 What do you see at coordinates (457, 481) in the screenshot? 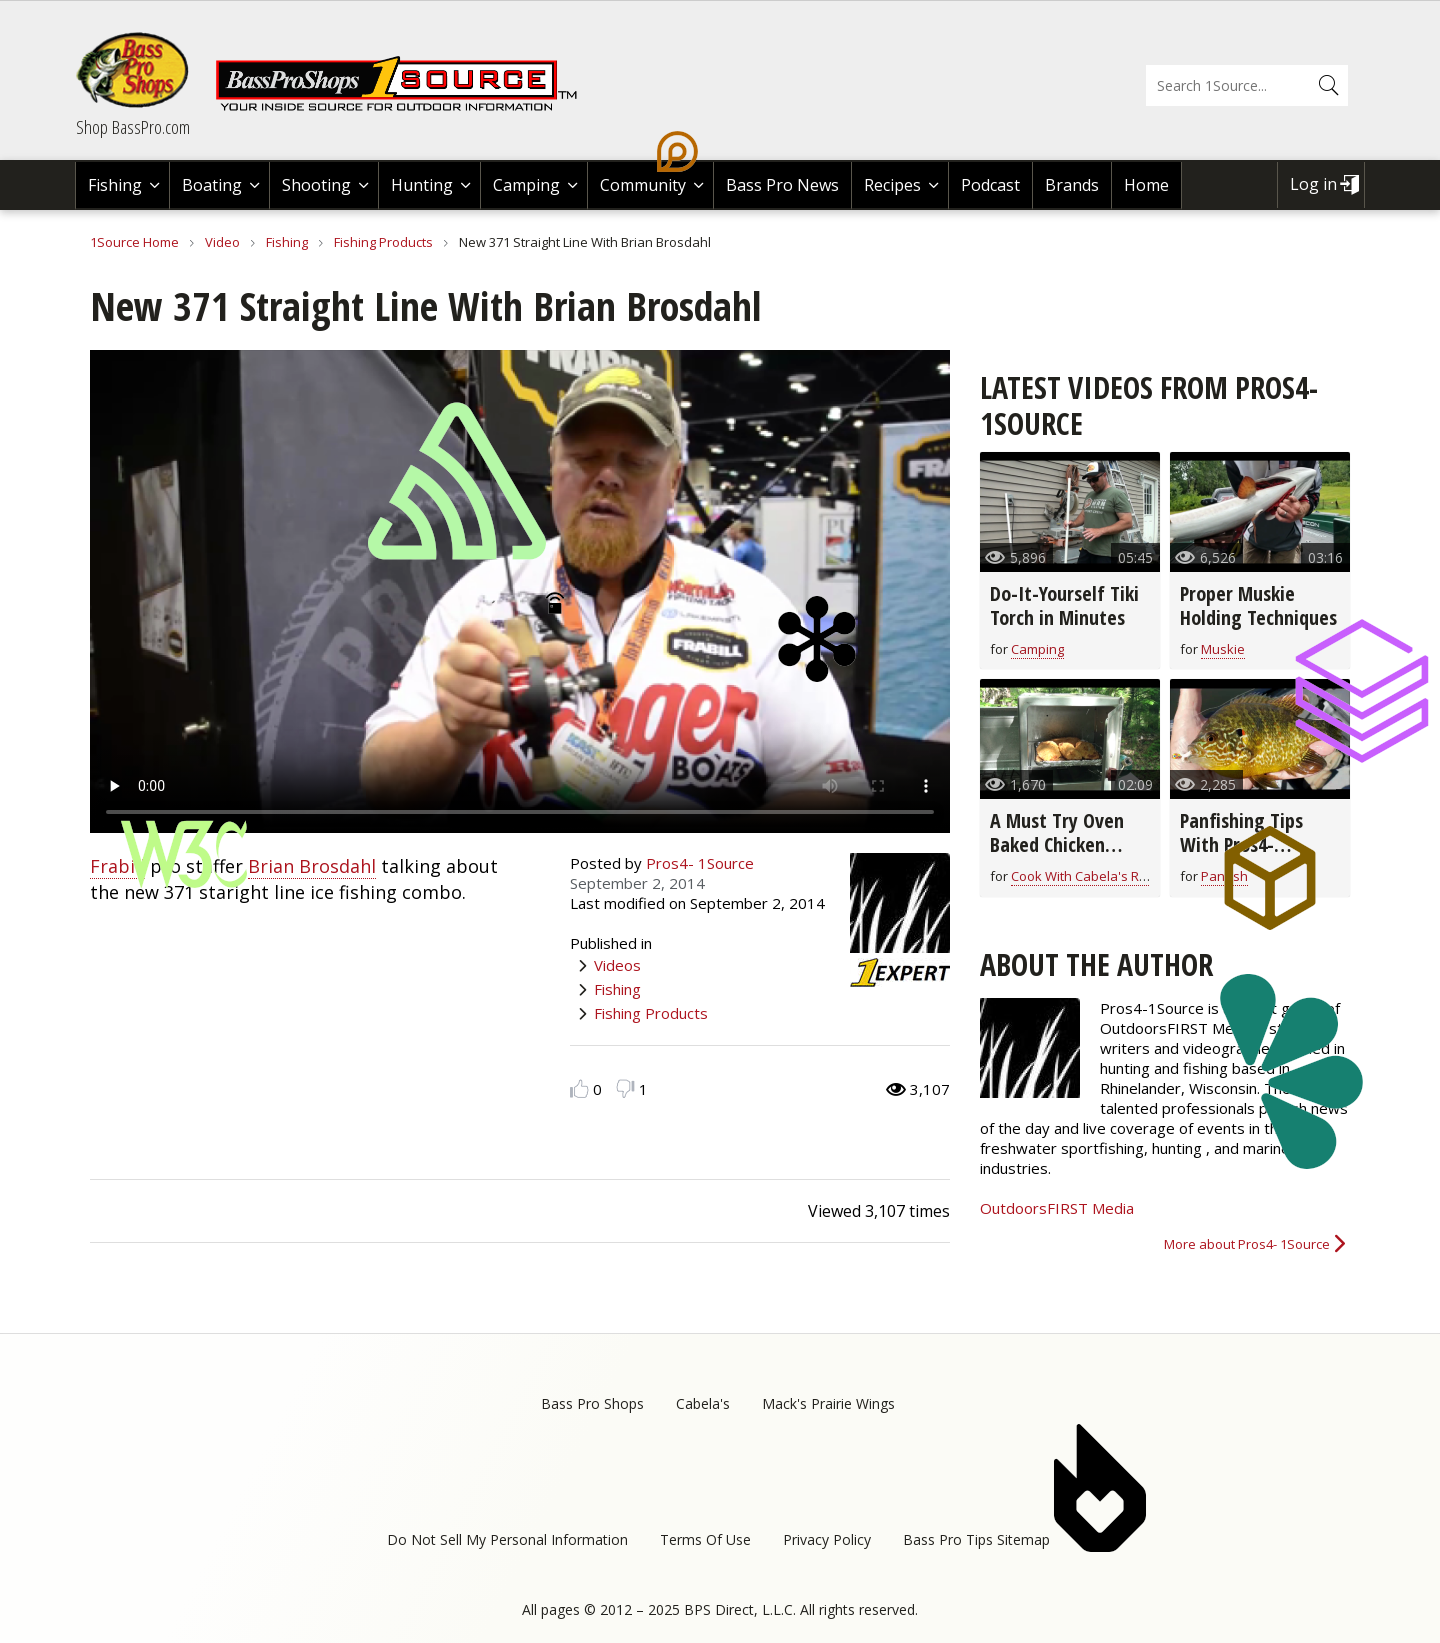
I see `link to Sentry error monitoring service` at bounding box center [457, 481].